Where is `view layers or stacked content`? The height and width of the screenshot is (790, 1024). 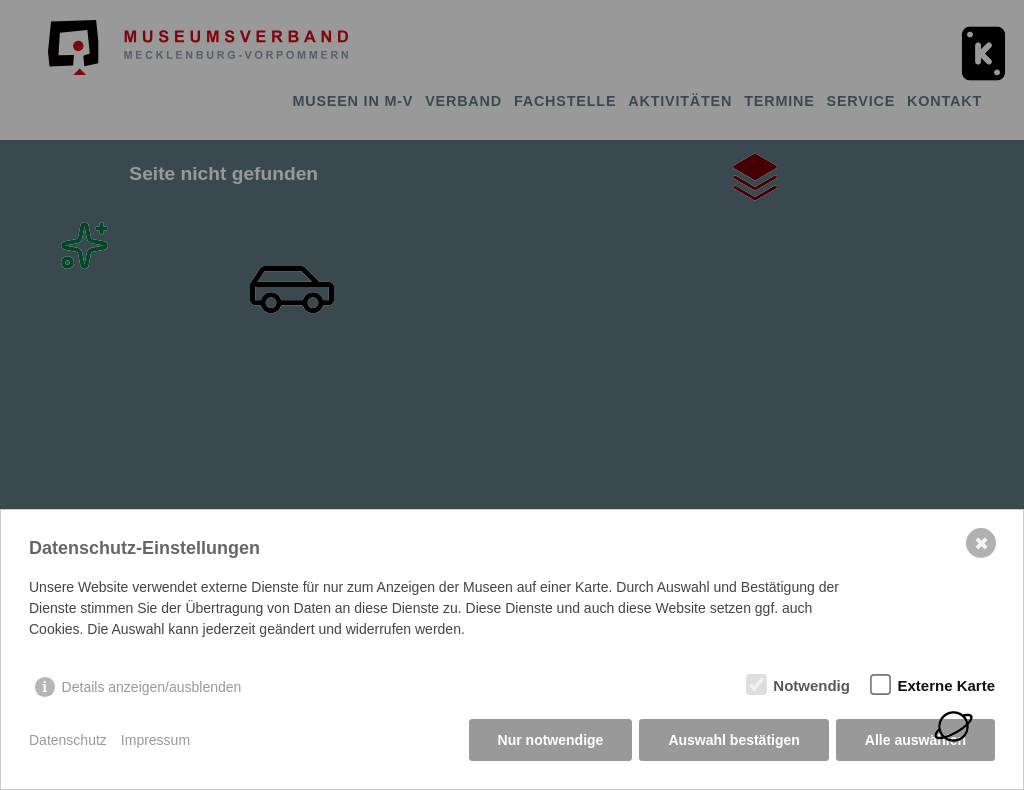 view layers or stacked content is located at coordinates (755, 177).